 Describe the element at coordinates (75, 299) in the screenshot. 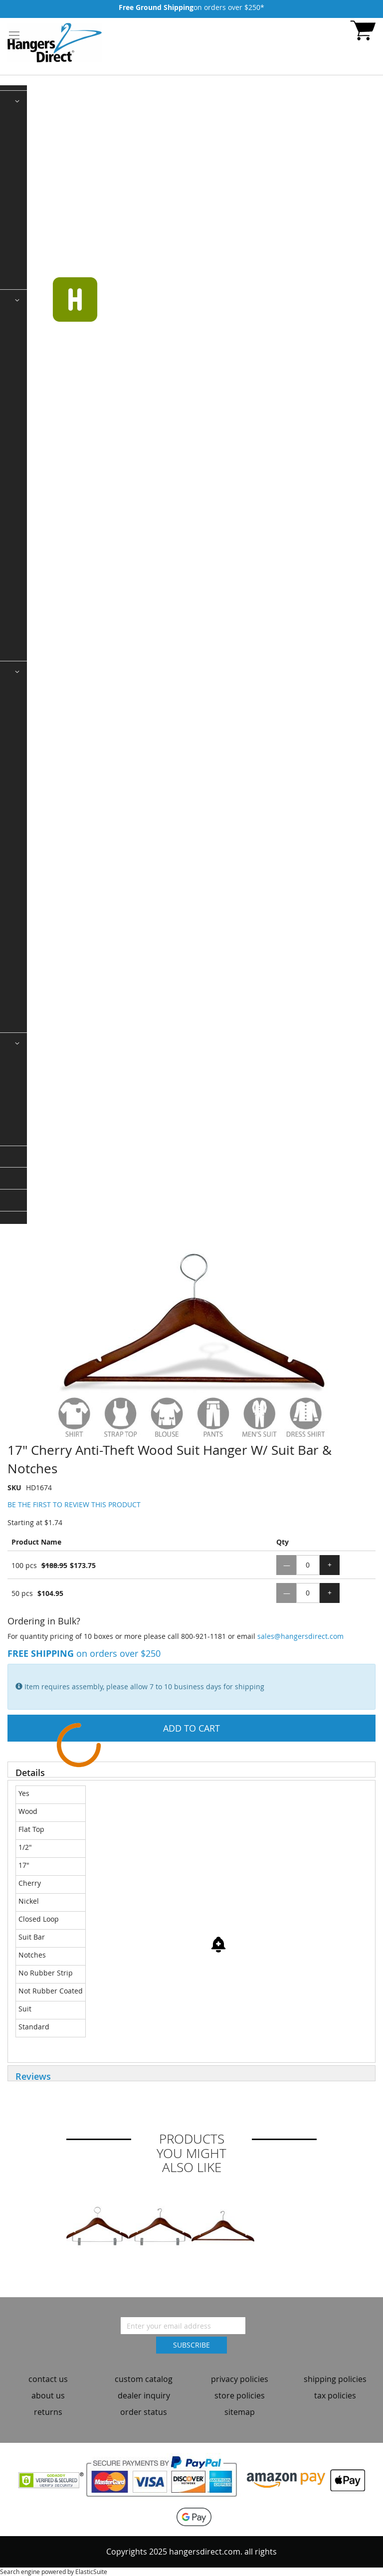

I see `hospital or healthcare location marker` at that location.